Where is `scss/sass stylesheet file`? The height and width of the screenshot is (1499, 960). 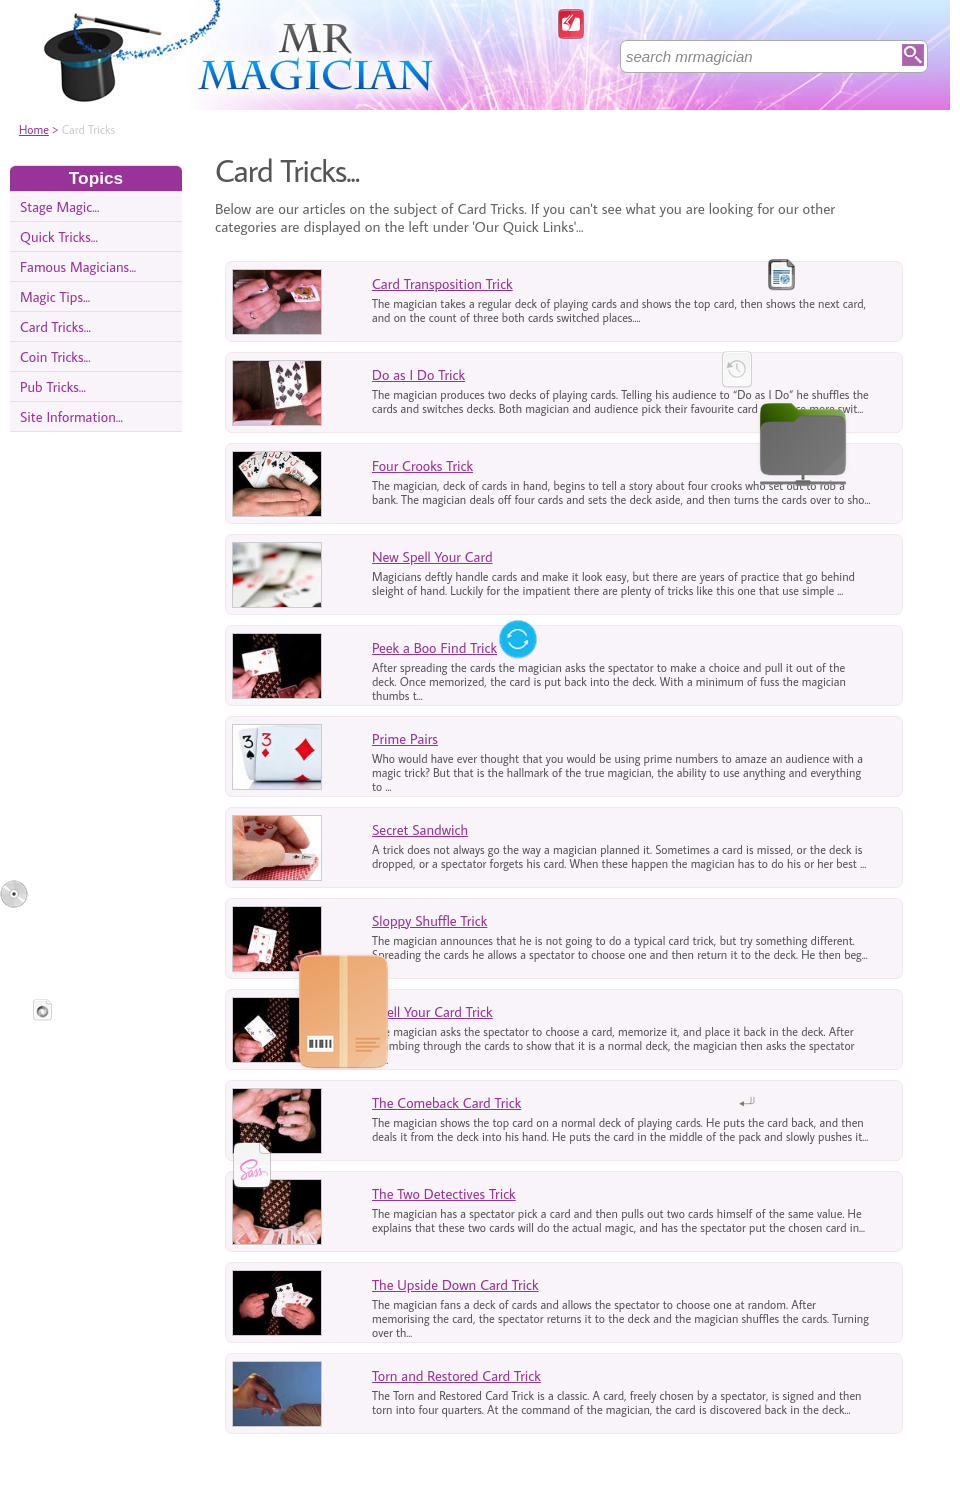
scss/sass stylesheet file is located at coordinates (252, 1165).